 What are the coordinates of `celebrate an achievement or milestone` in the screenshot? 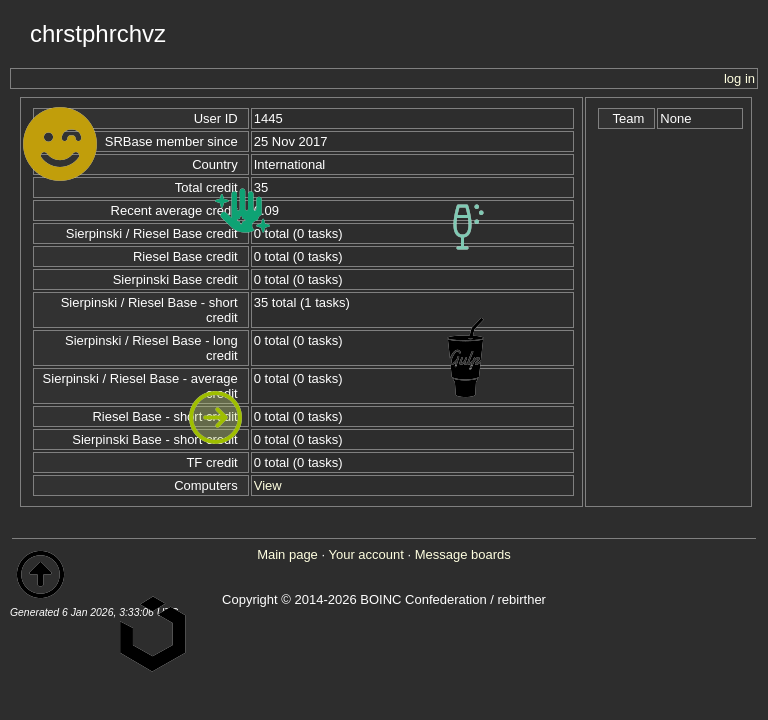 It's located at (464, 227).